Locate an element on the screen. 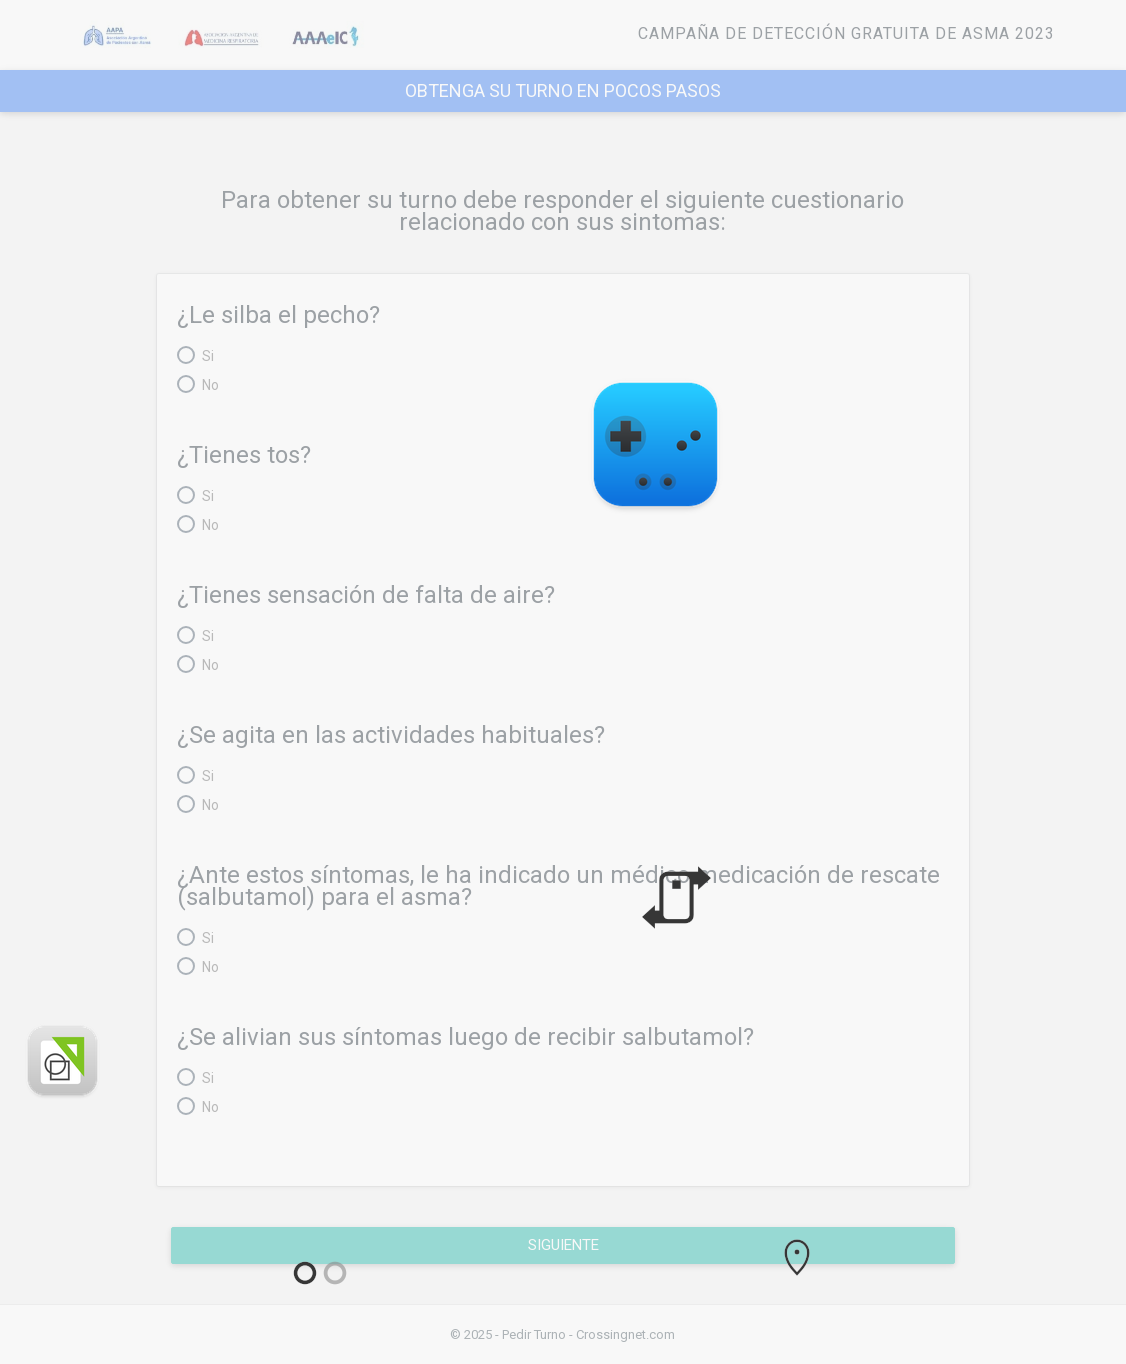 Image resolution: width=1126 pixels, height=1364 pixels. access location settings is located at coordinates (797, 1257).